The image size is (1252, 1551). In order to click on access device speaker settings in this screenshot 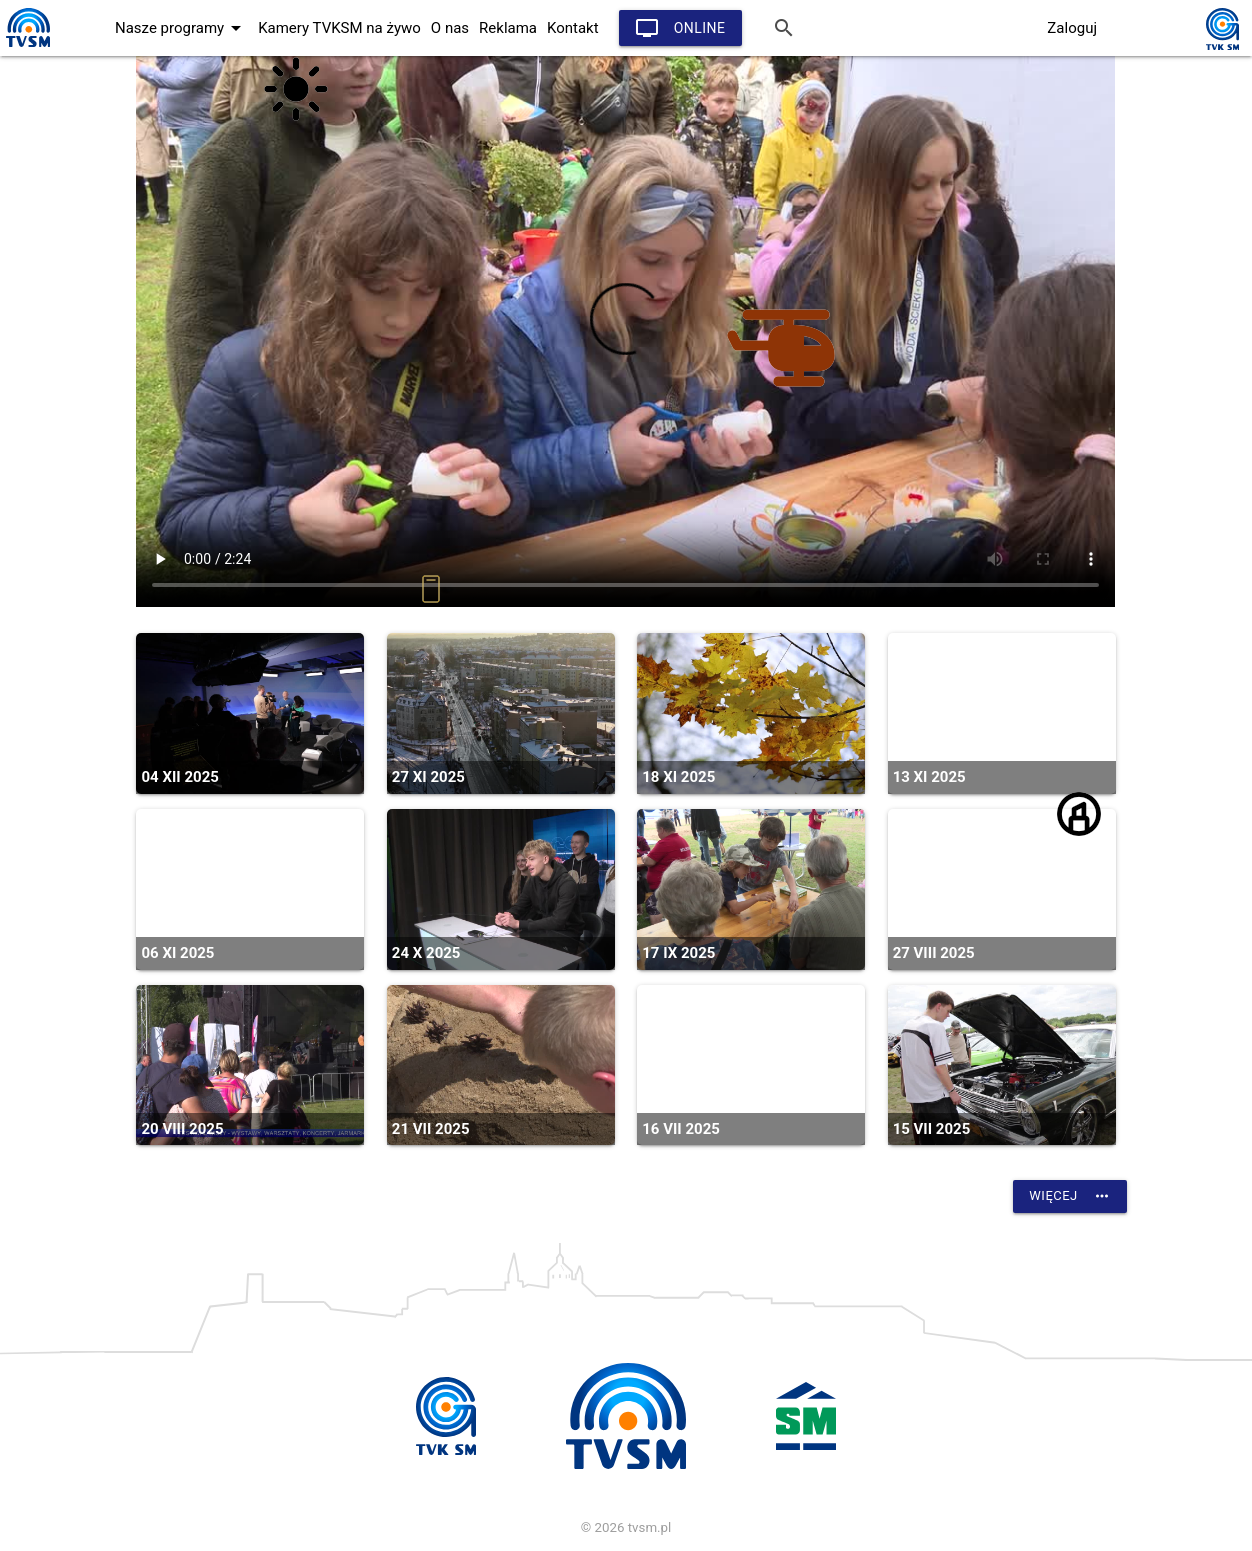, I will do `click(431, 589)`.